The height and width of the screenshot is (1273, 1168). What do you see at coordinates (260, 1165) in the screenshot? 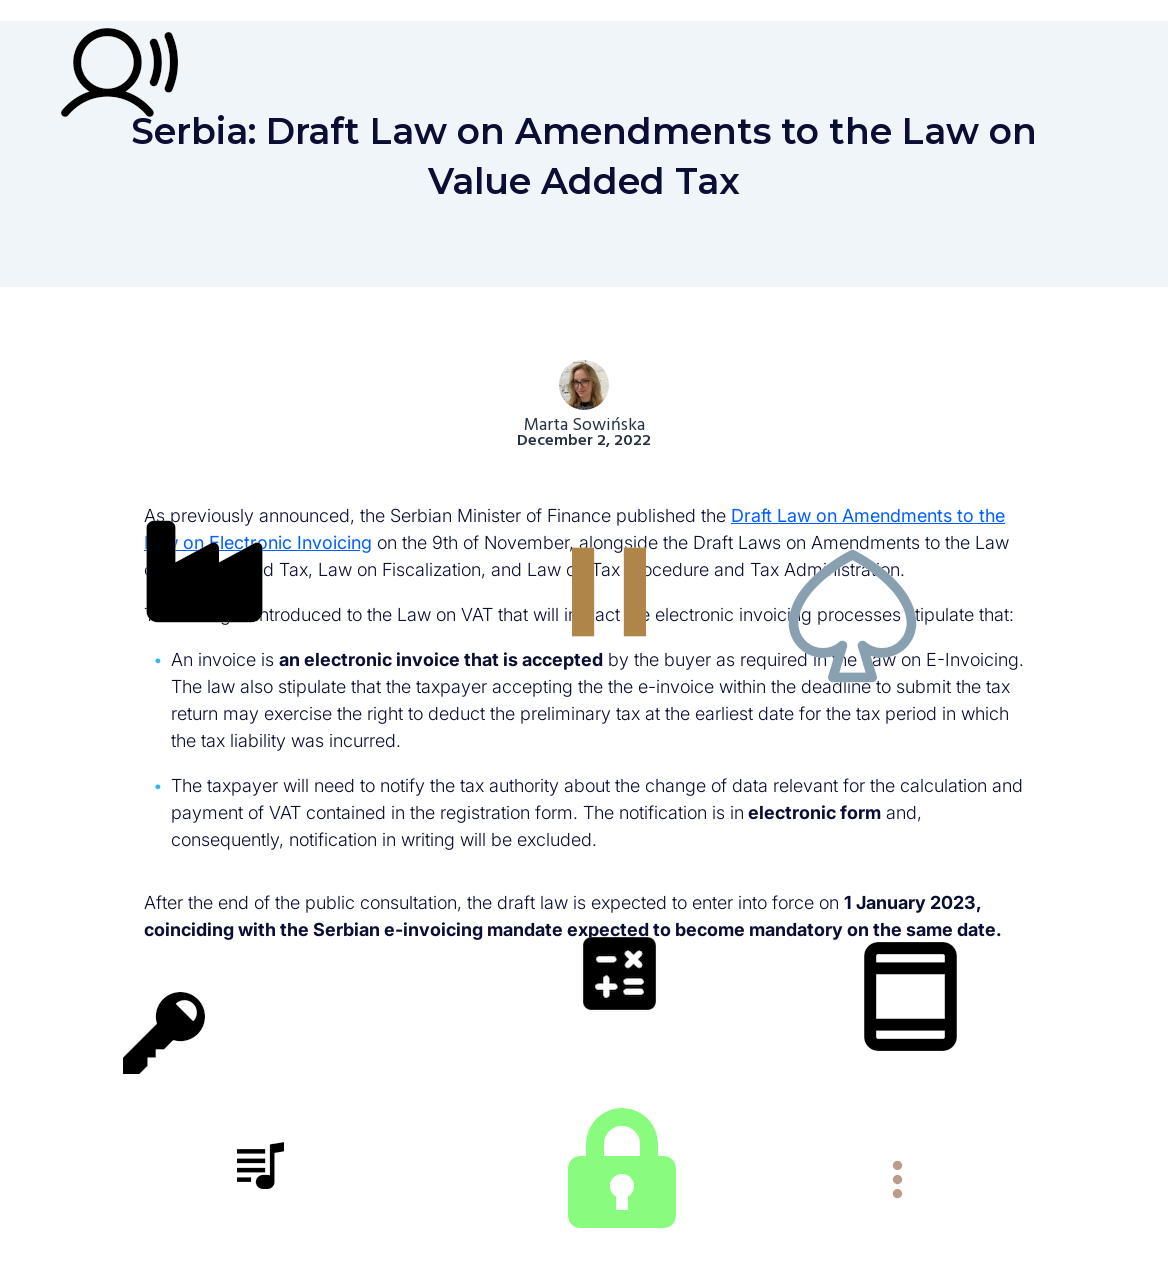
I see `view your music playlist` at bounding box center [260, 1165].